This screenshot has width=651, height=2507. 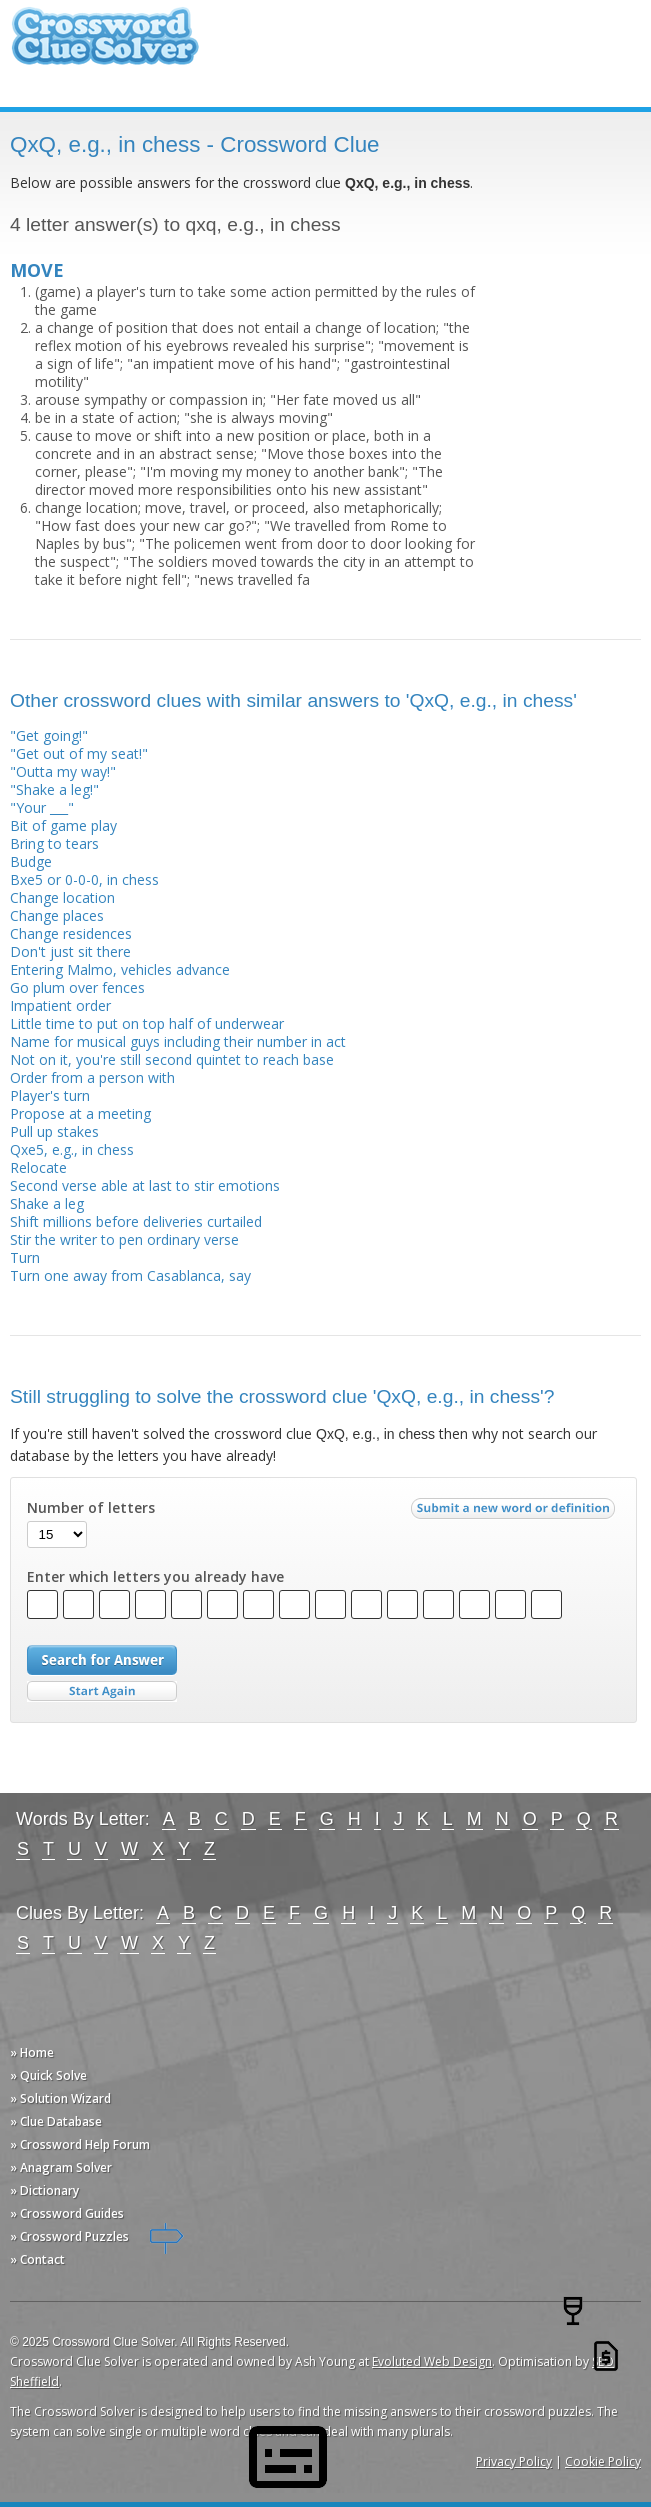 I want to click on view invoice or billing document, so click(x=606, y=2356).